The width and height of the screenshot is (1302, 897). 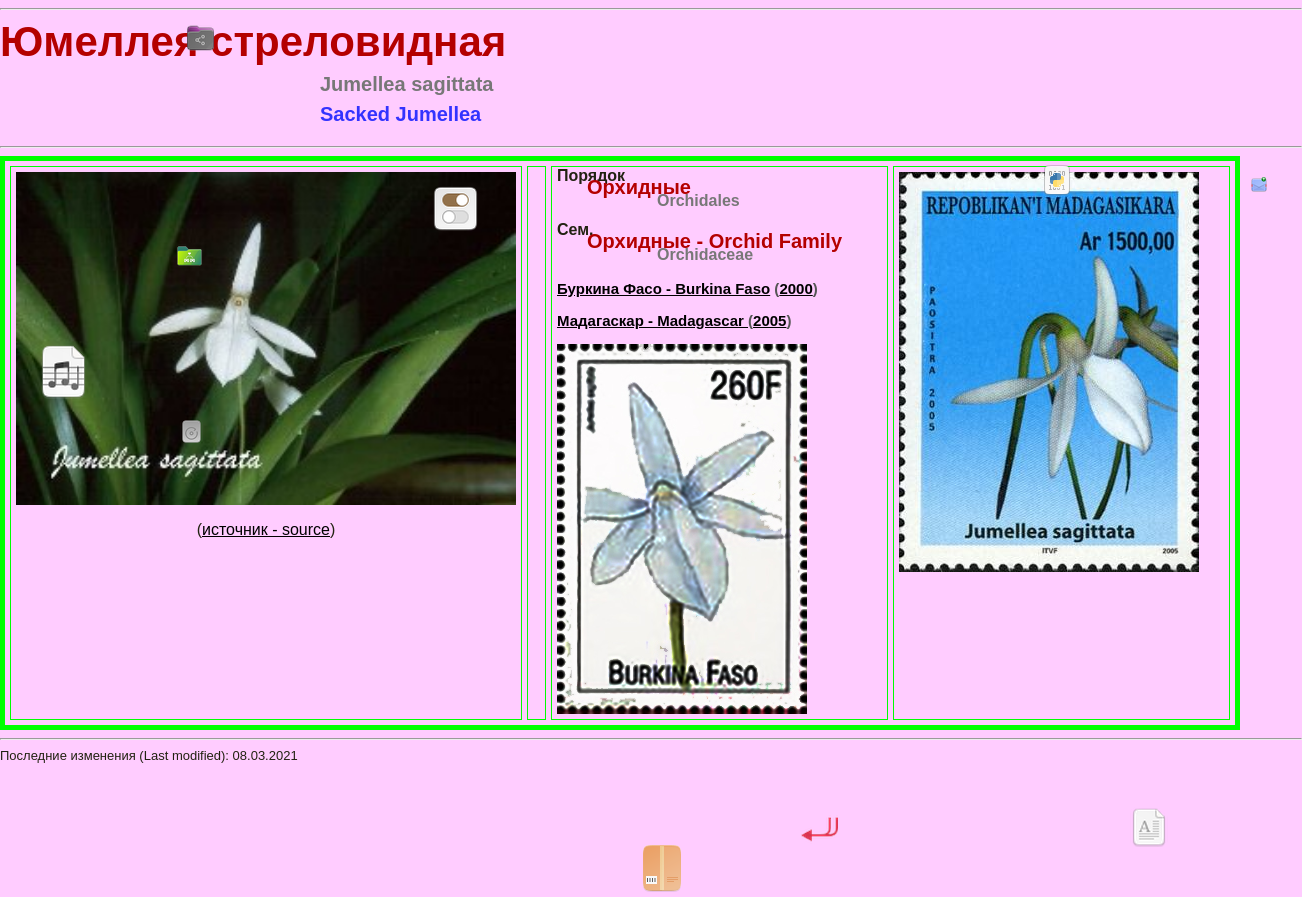 I want to click on open desktop preferences or settings, so click(x=455, y=208).